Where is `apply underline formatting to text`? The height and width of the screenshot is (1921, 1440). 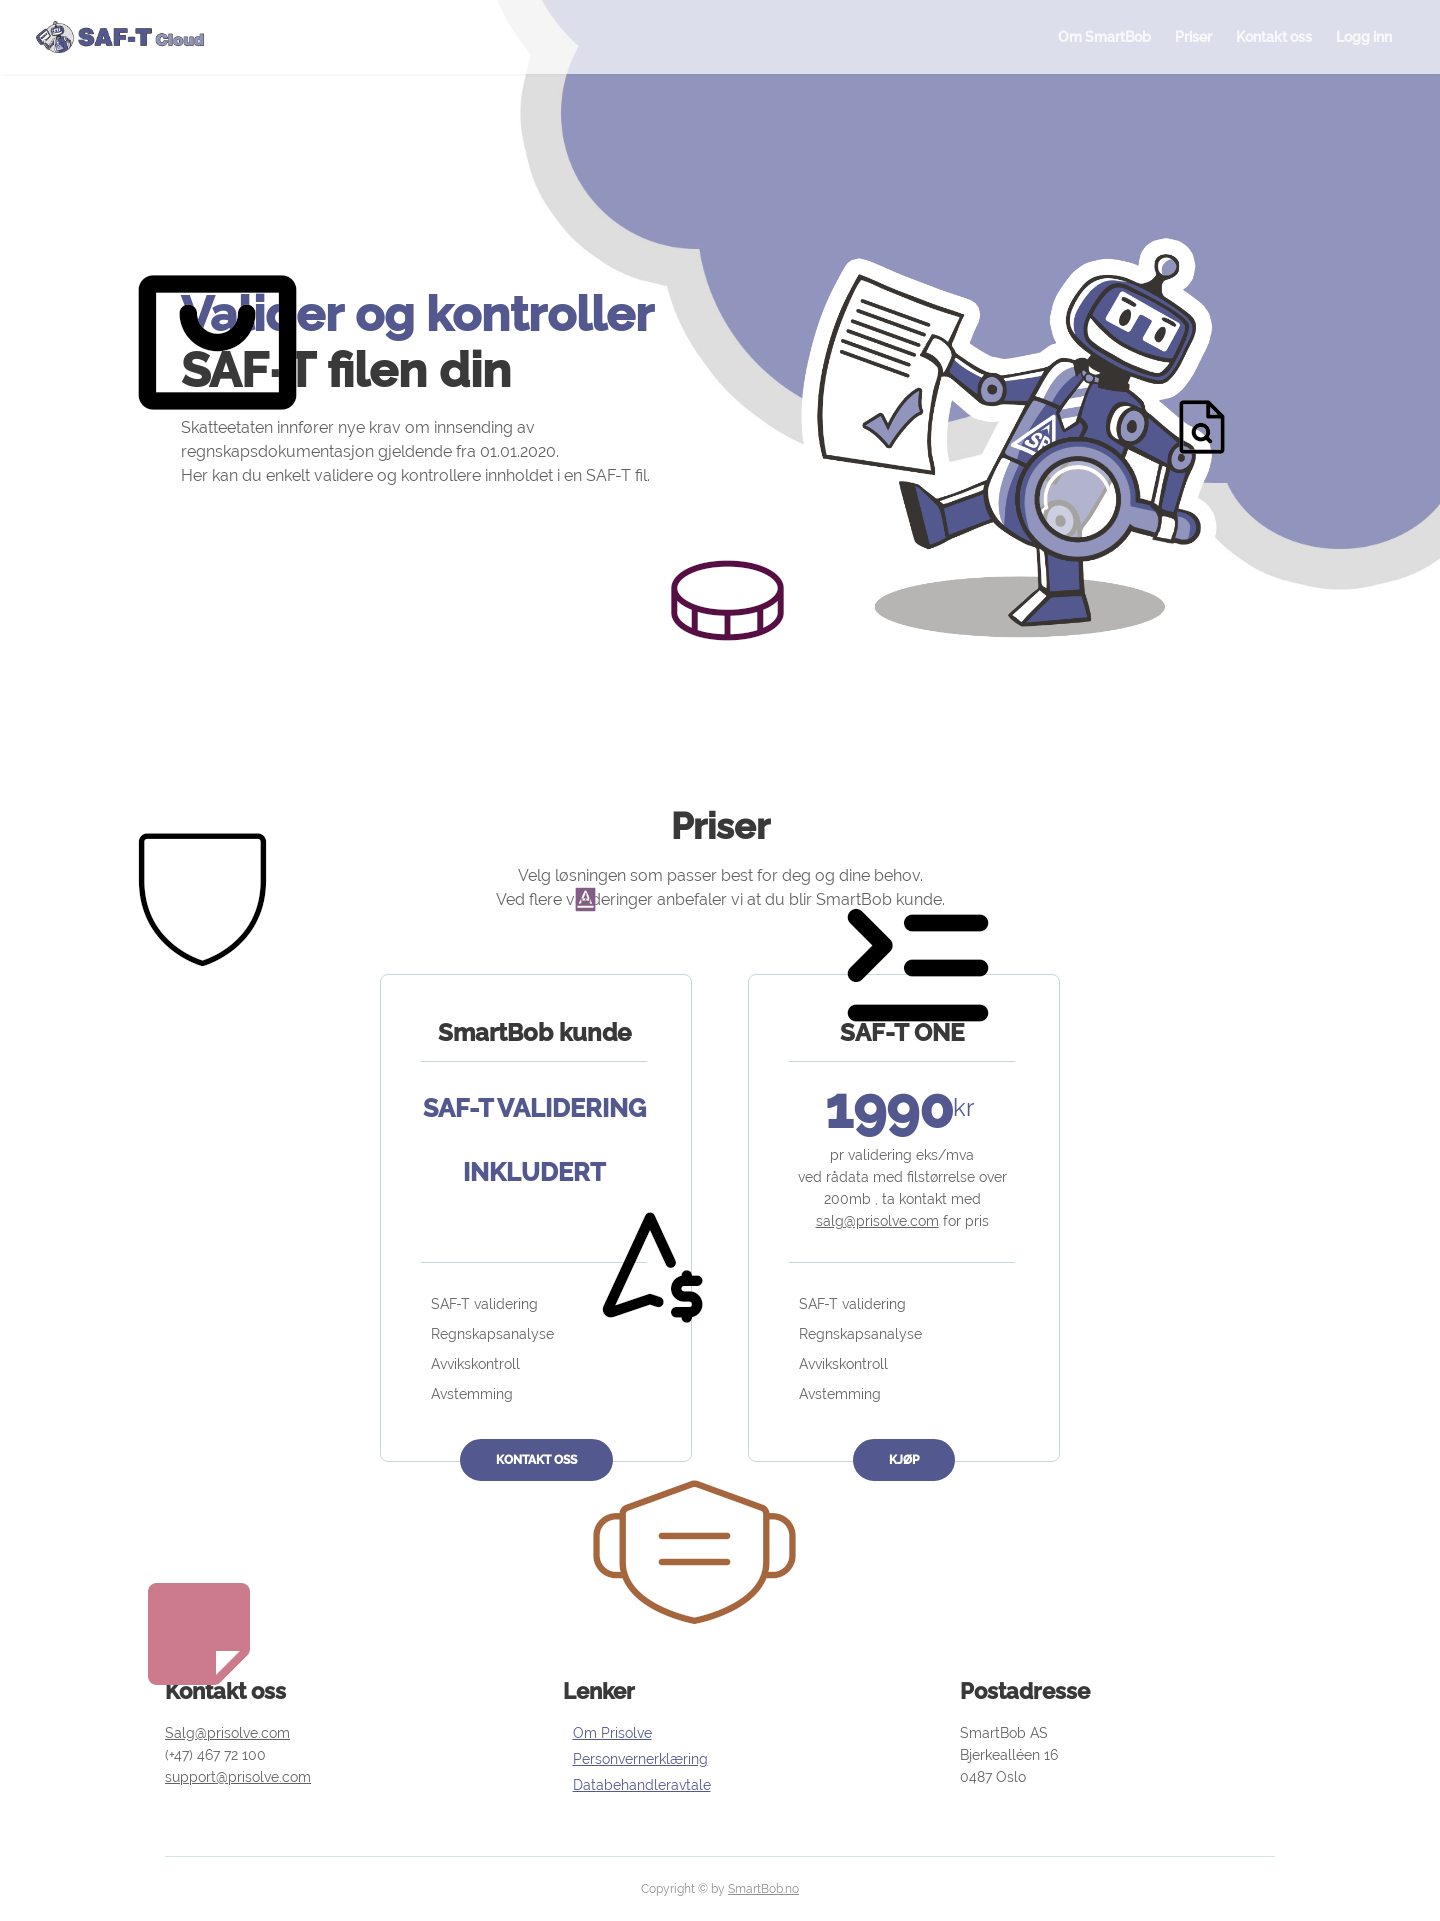 apply underline formatting to text is located at coordinates (585, 899).